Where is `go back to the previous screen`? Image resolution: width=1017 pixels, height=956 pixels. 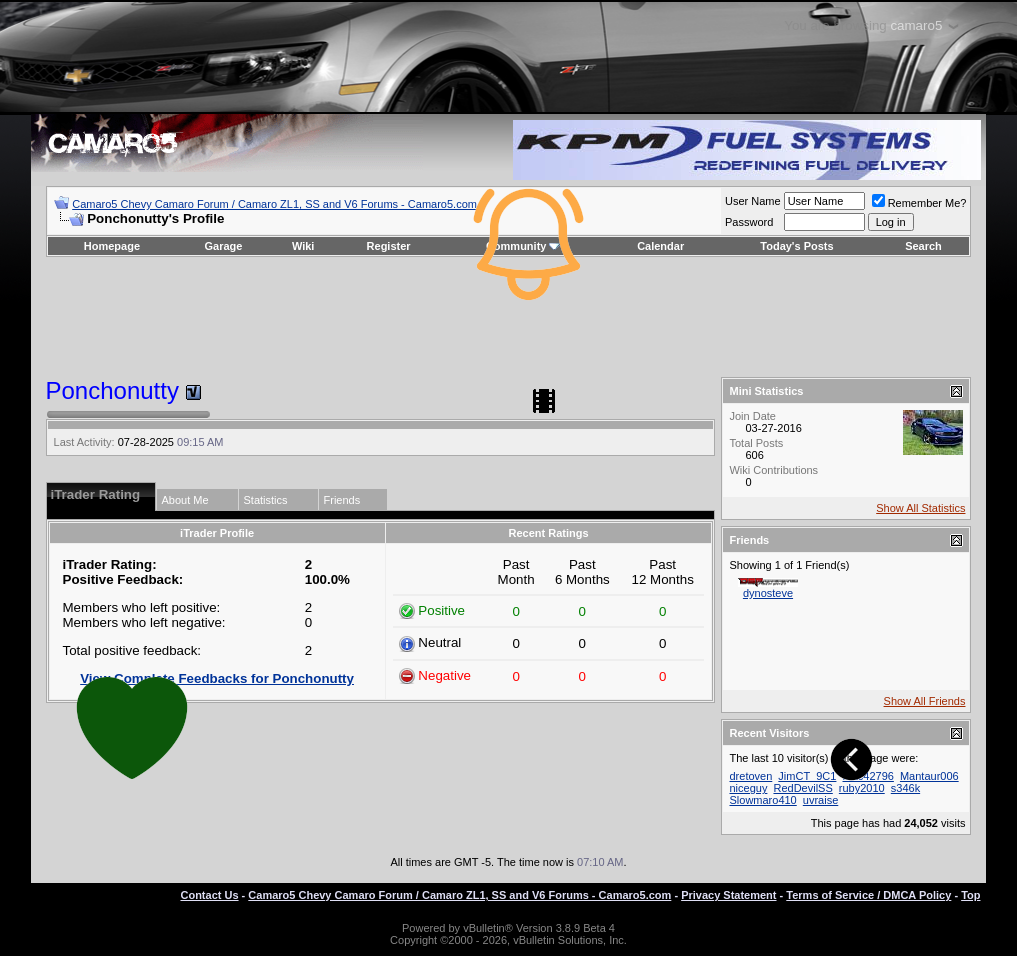
go back to the previous screen is located at coordinates (851, 759).